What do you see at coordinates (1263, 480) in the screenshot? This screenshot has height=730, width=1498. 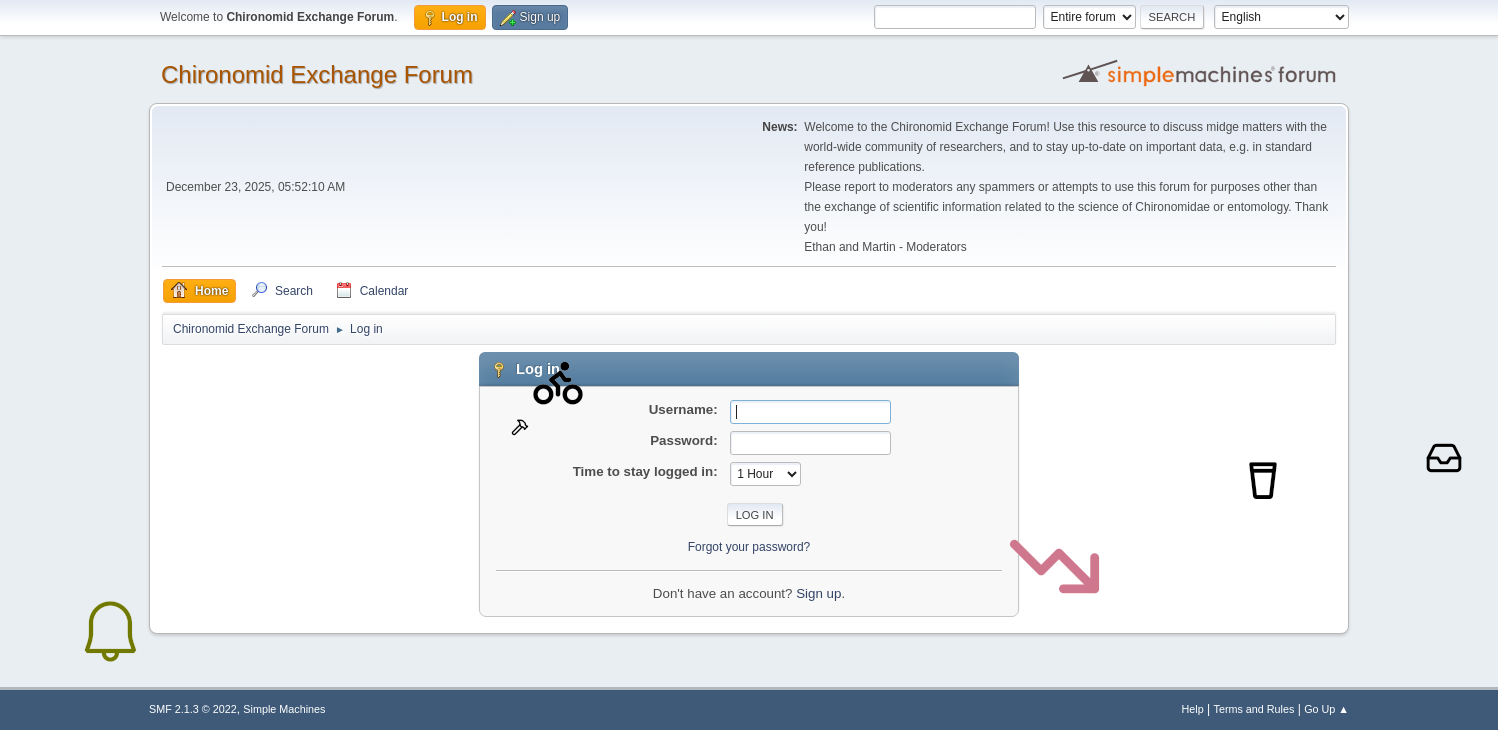 I see `view nearby bars or pubs` at bounding box center [1263, 480].